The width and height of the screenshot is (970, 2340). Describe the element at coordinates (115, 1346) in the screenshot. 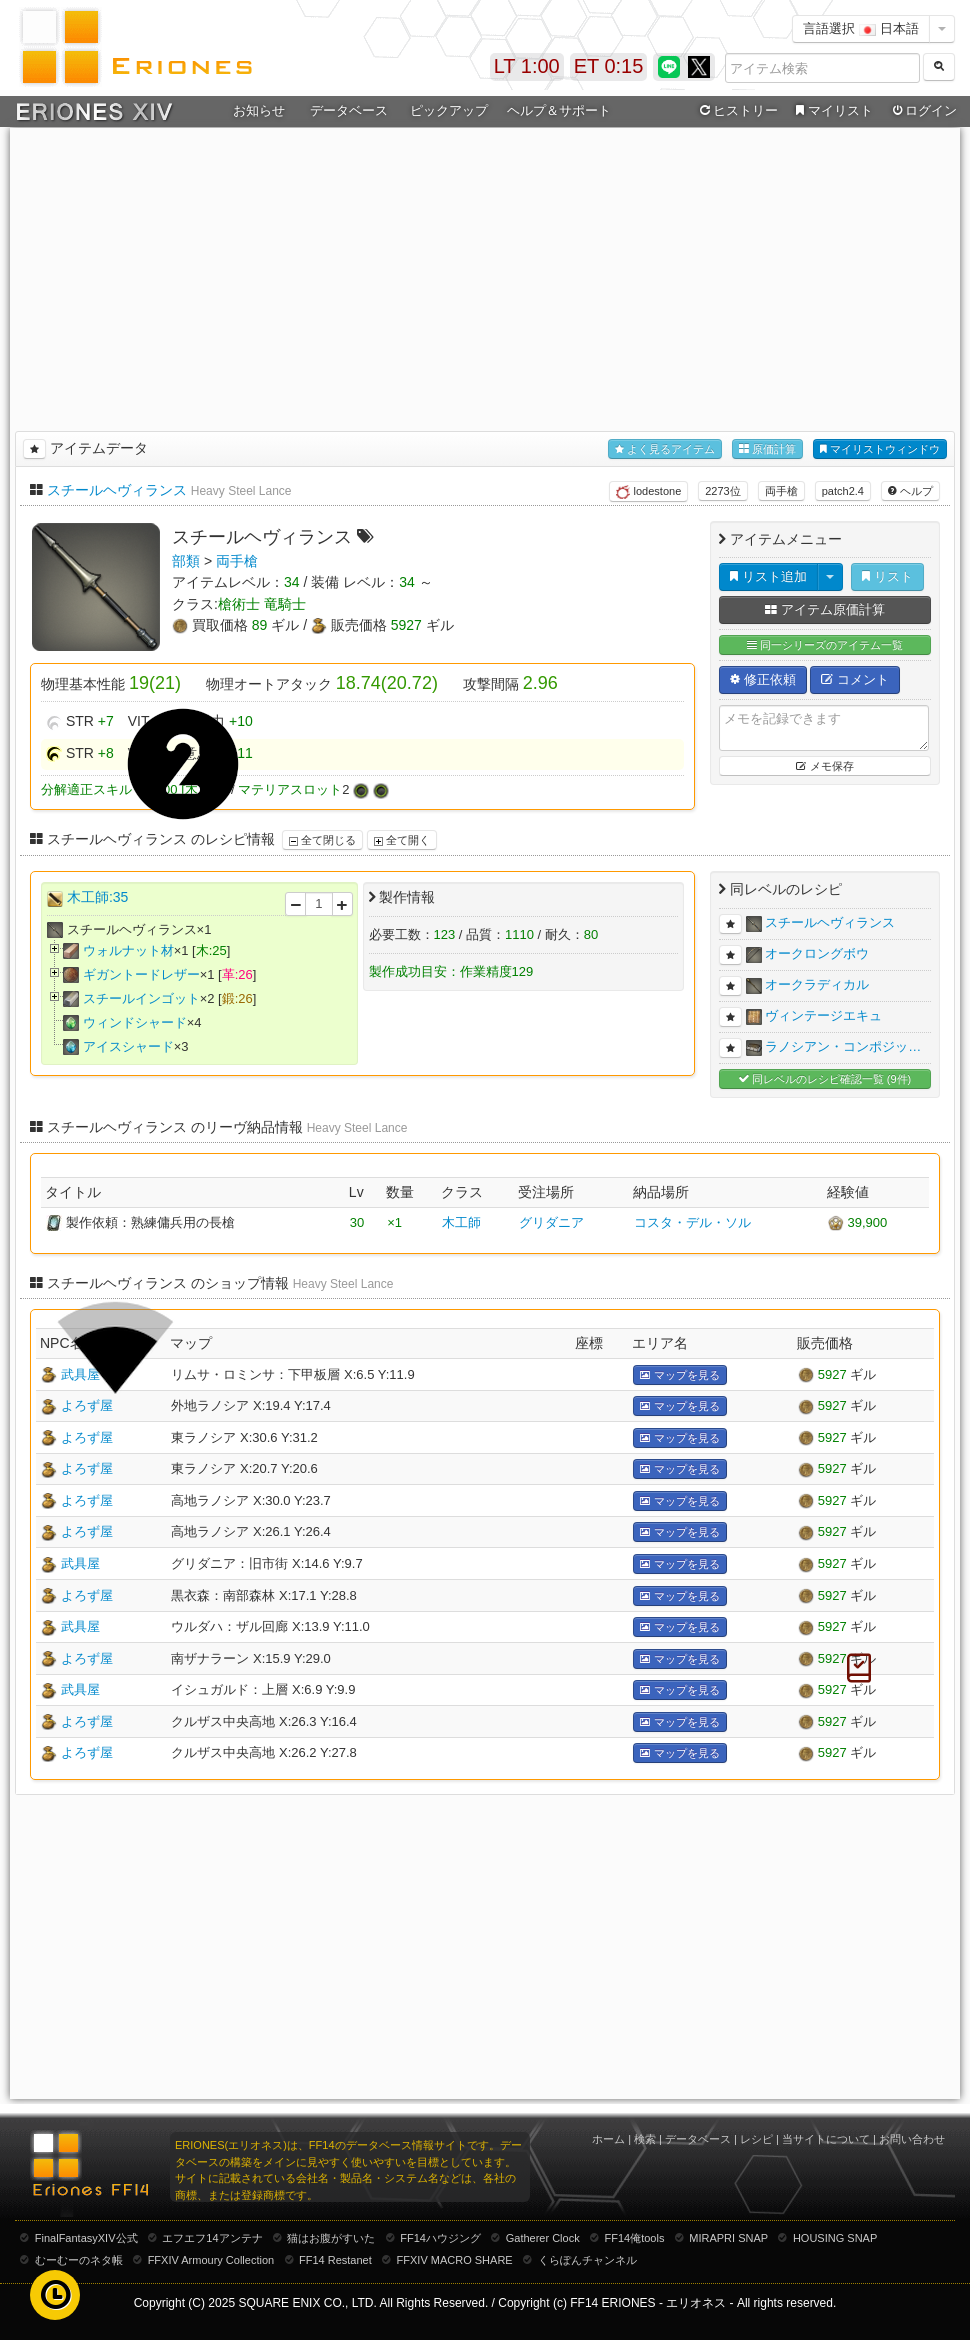

I see `indicates active wifi connection` at that location.